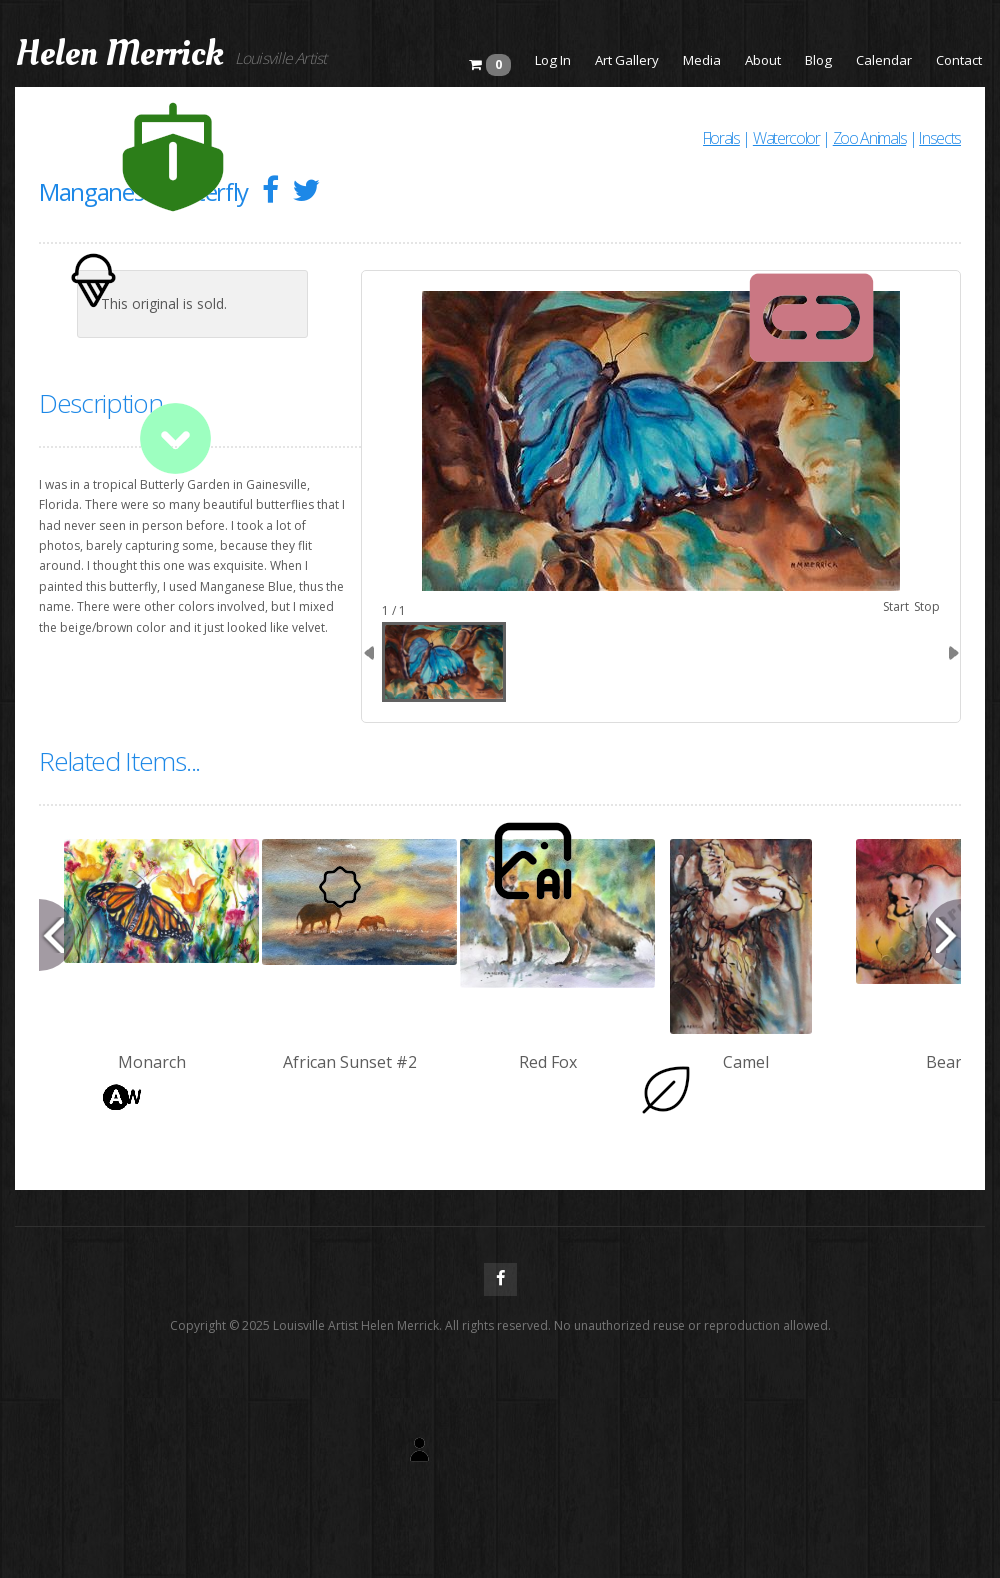 This screenshot has width=1000, height=1578. Describe the element at coordinates (666, 1090) in the screenshot. I see `indicates eco-friendly or sustainable option` at that location.